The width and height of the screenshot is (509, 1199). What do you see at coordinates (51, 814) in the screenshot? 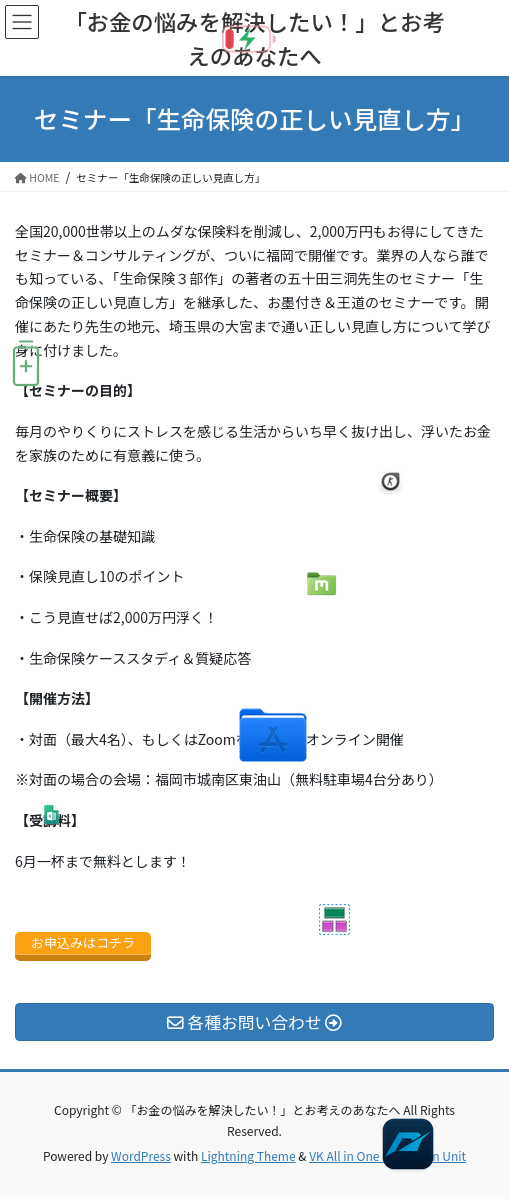
I see `microsoft excel template file with macros enabled` at bounding box center [51, 814].